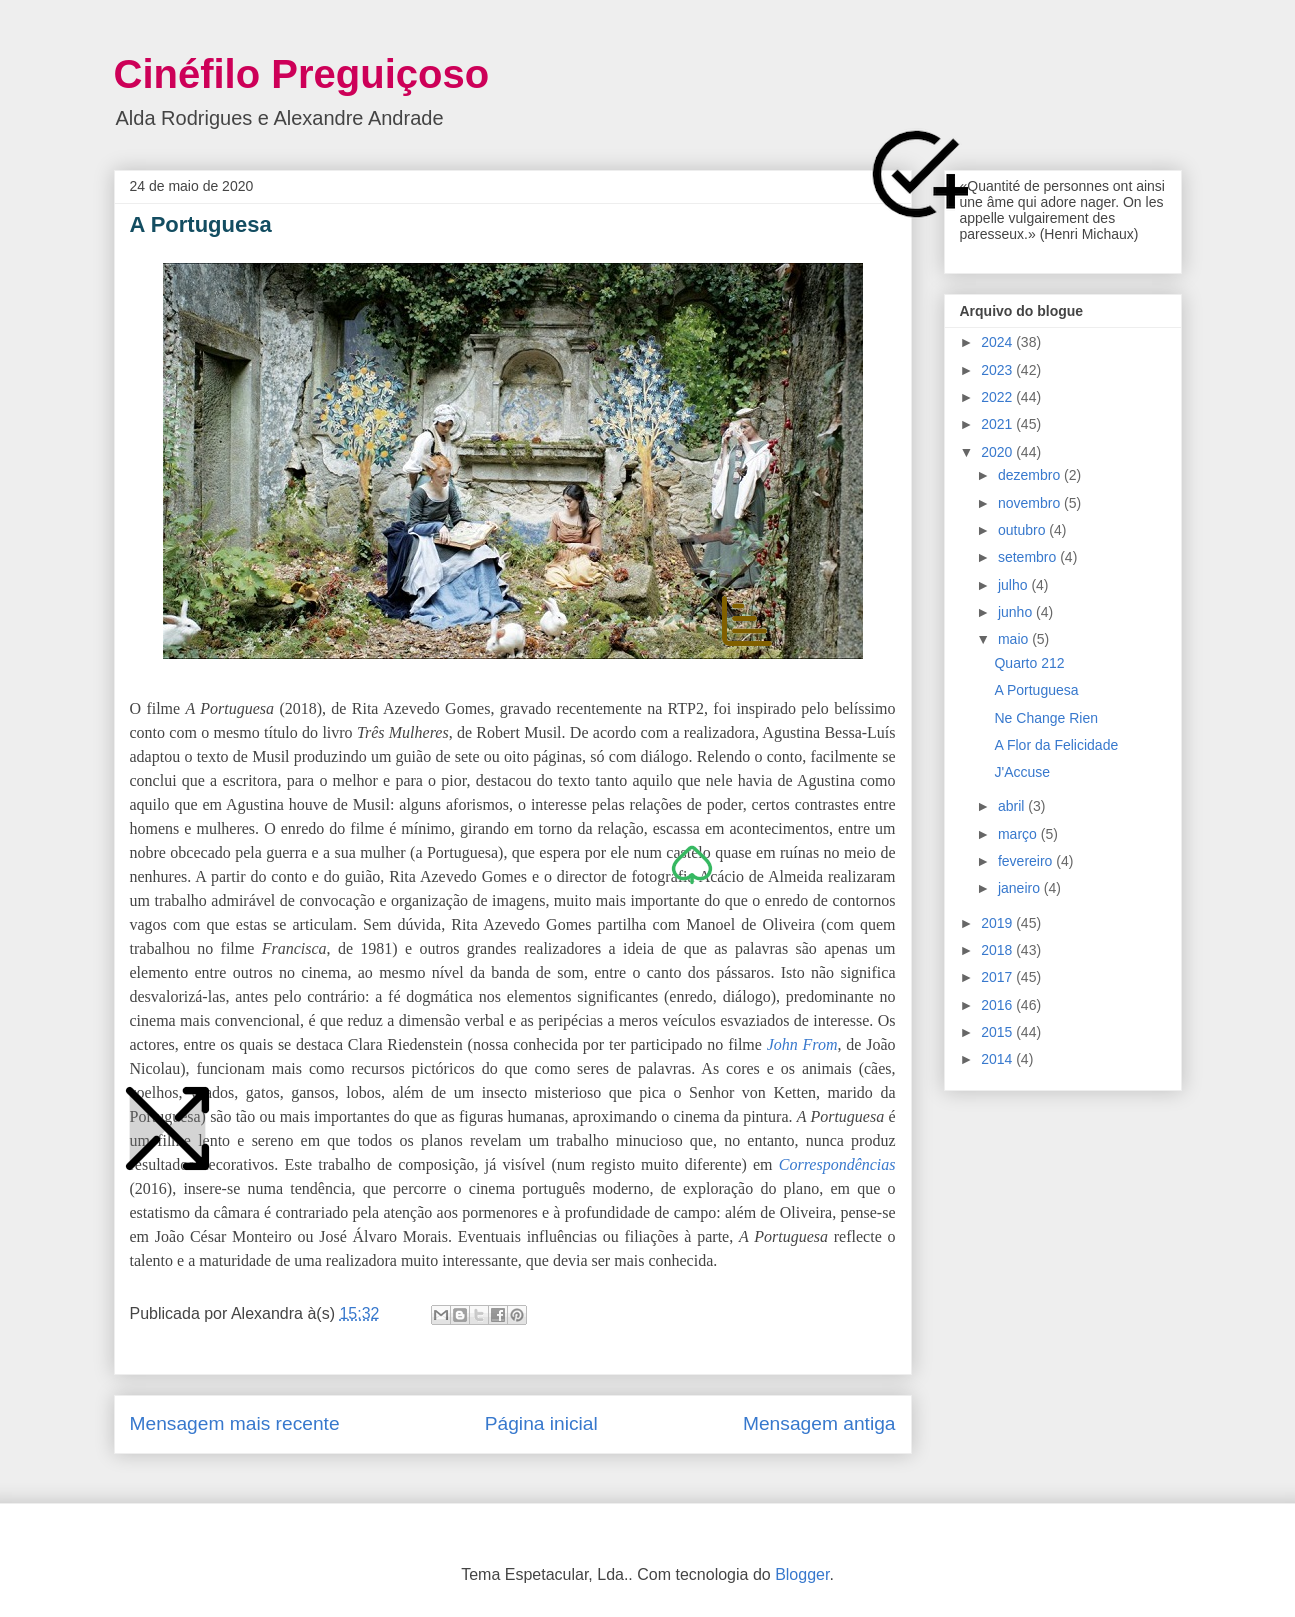 Image resolution: width=1295 pixels, height=1617 pixels. What do you see at coordinates (747, 621) in the screenshot?
I see `view growth analytics or statistics` at bounding box center [747, 621].